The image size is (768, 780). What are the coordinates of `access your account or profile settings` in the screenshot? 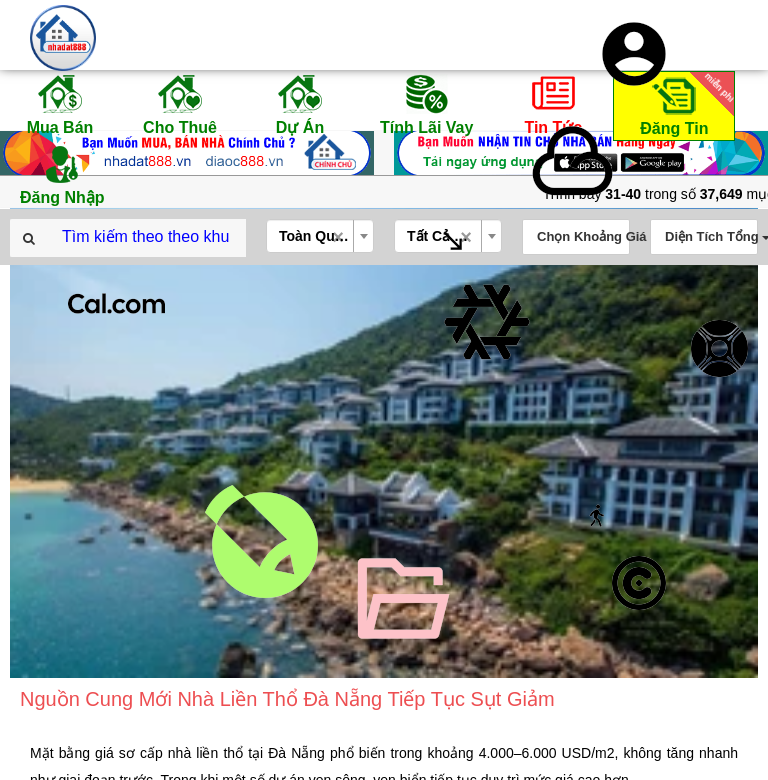 It's located at (634, 54).